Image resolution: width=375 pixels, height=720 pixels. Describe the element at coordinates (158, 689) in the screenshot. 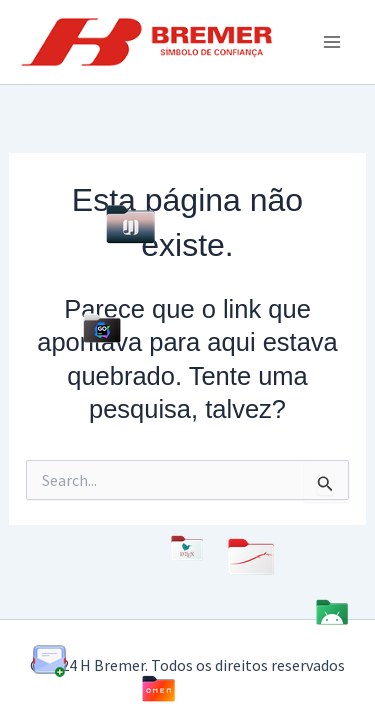

I see `folder for HP Omen gaming software or files` at that location.